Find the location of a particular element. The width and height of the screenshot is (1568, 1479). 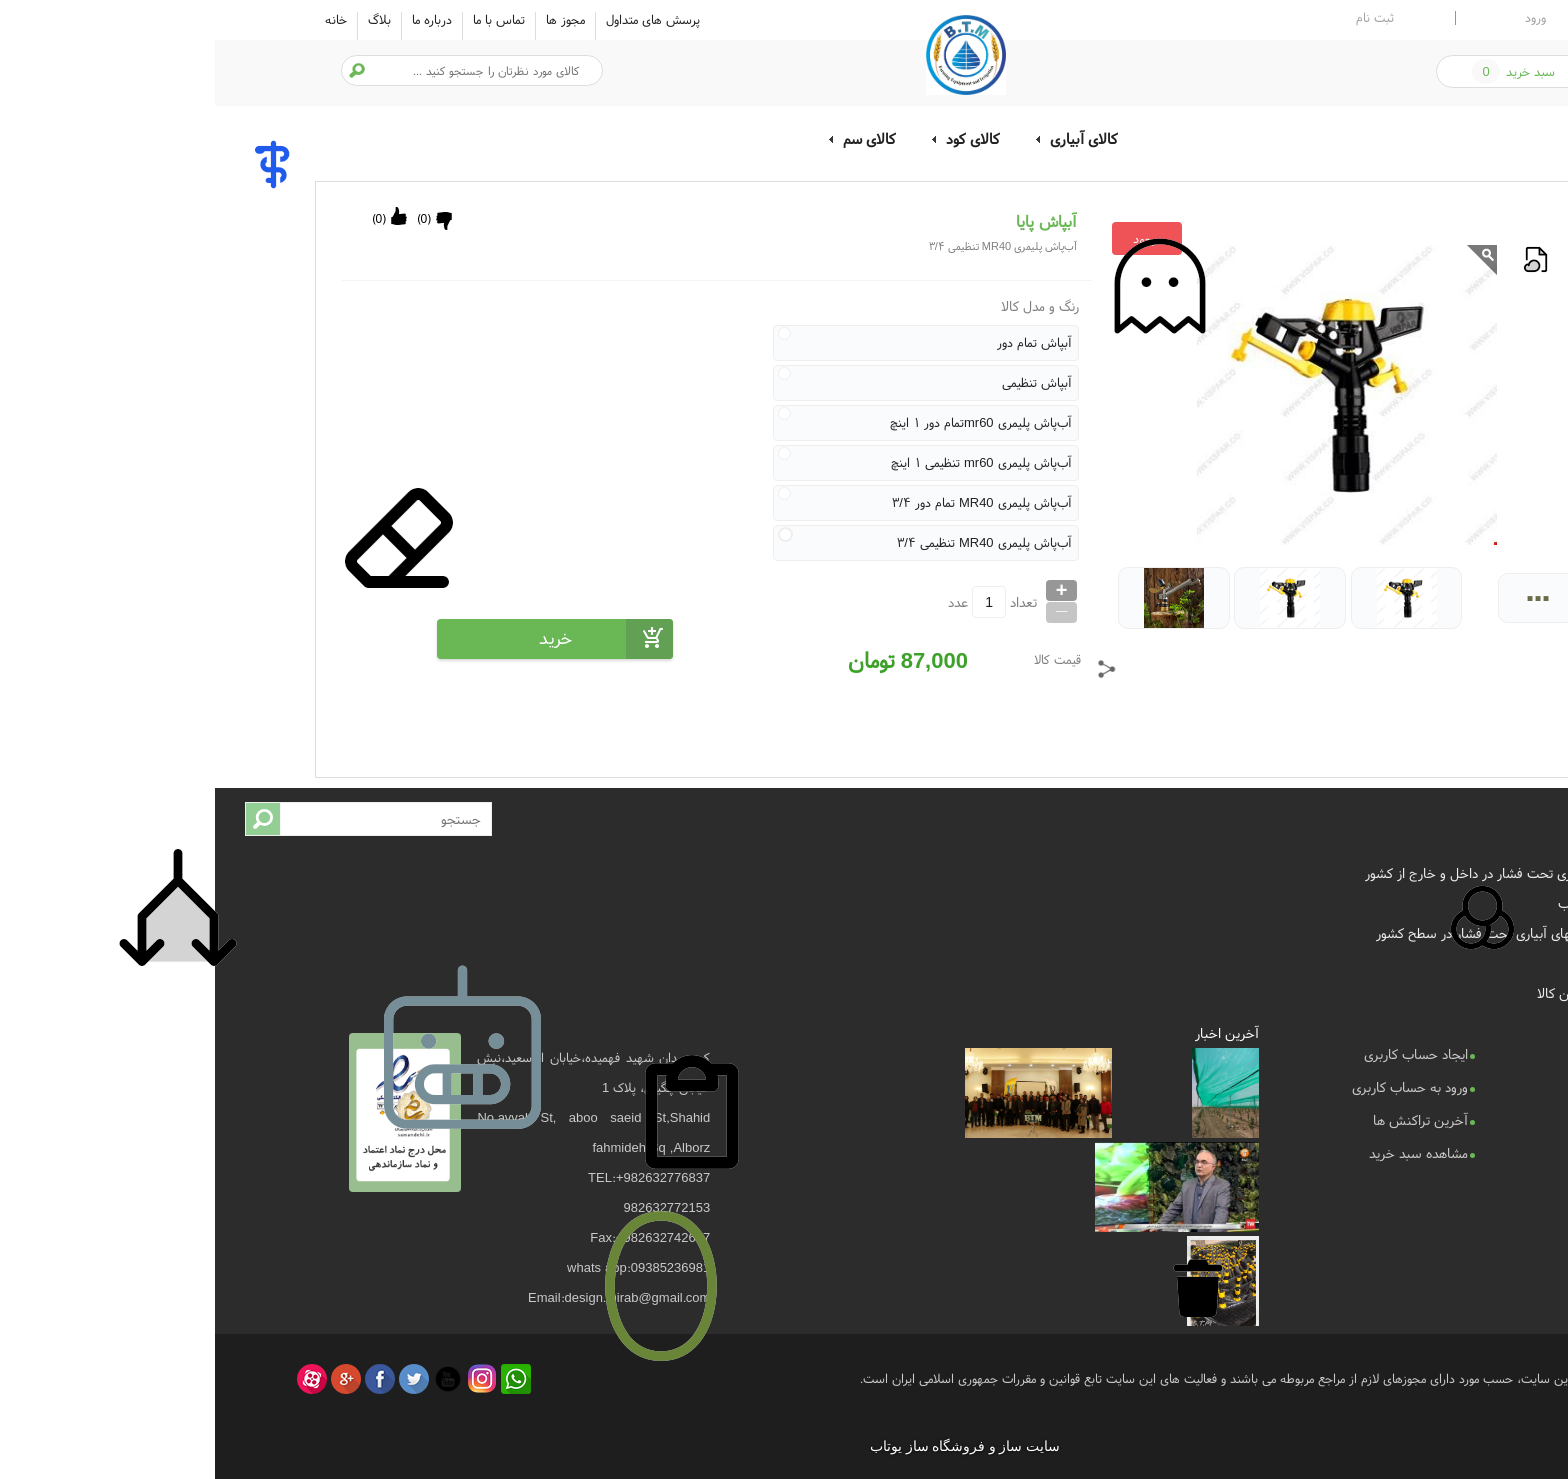

erase or clear content is located at coordinates (399, 538).